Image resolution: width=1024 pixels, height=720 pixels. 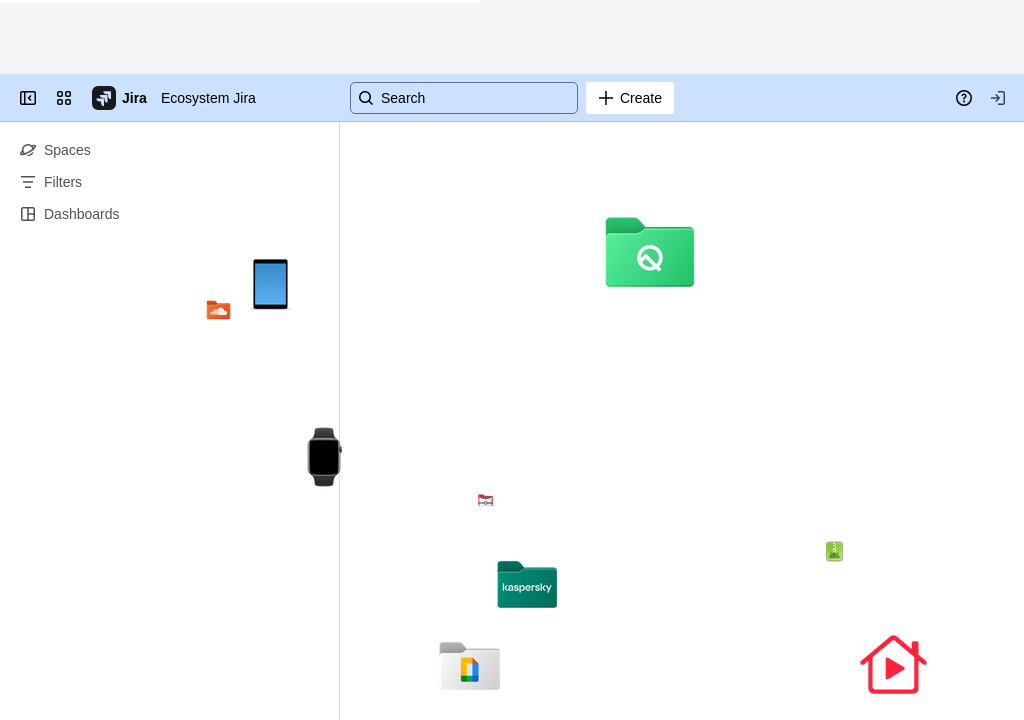 I want to click on an android application package file, so click(x=834, y=551).